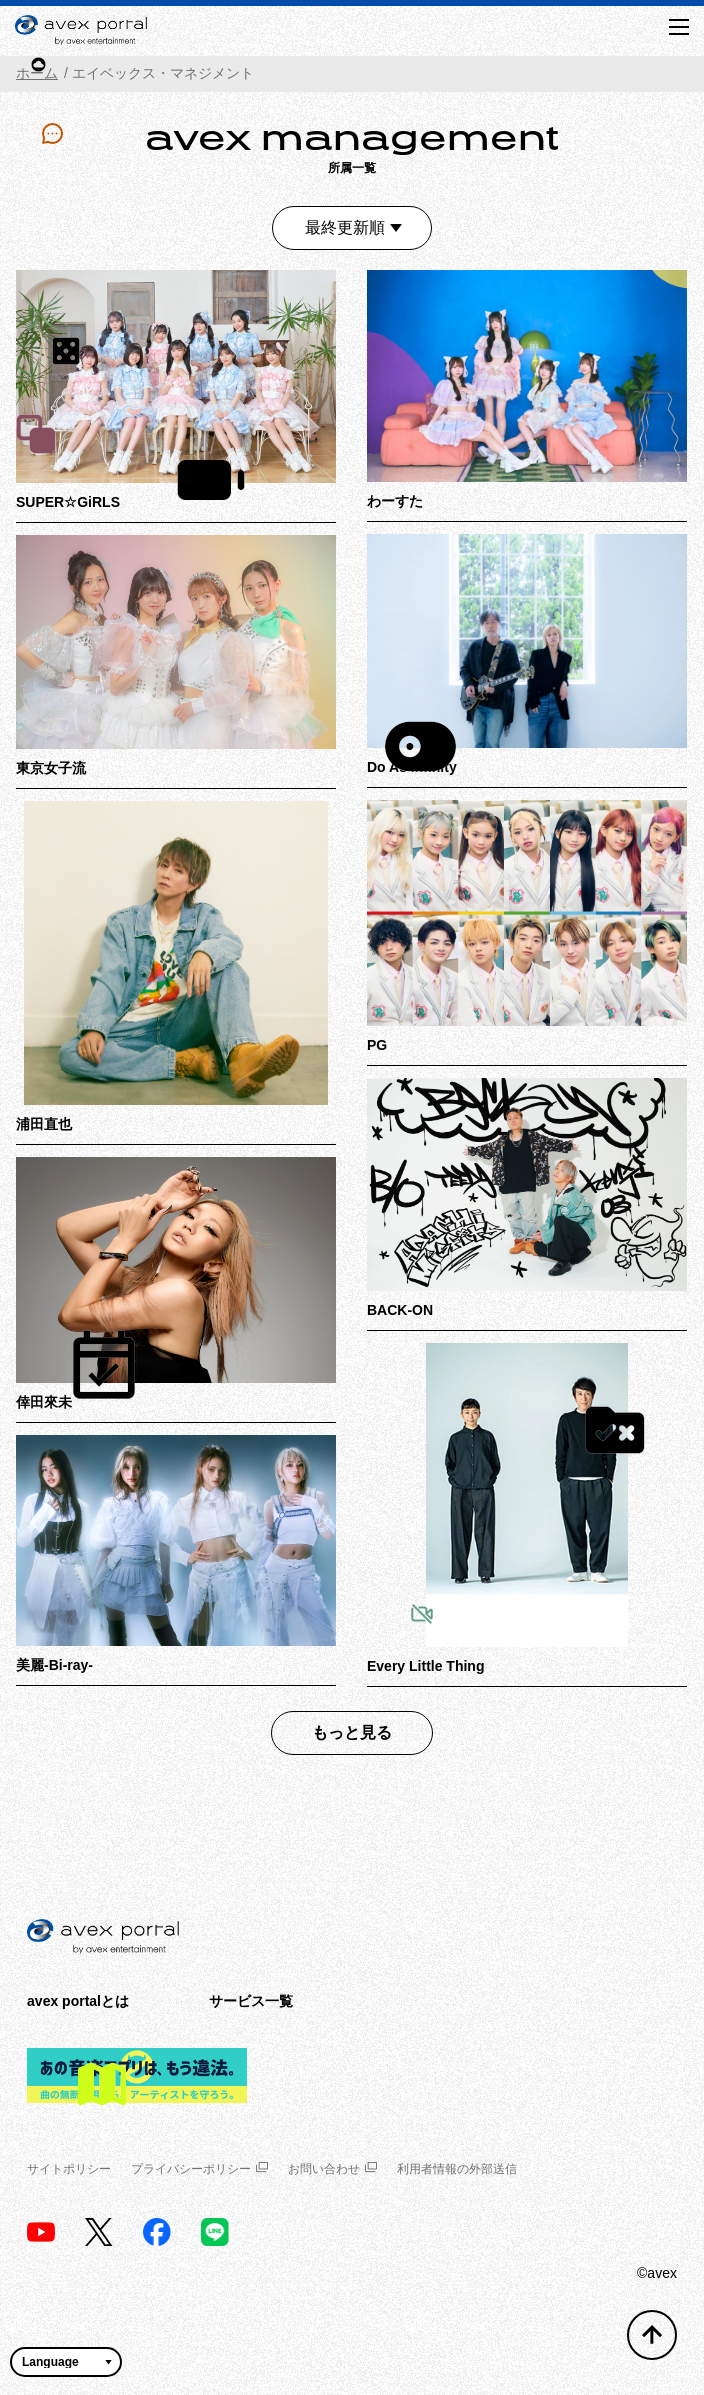 The height and width of the screenshot is (2395, 704). I want to click on shows current battery level, so click(211, 480).